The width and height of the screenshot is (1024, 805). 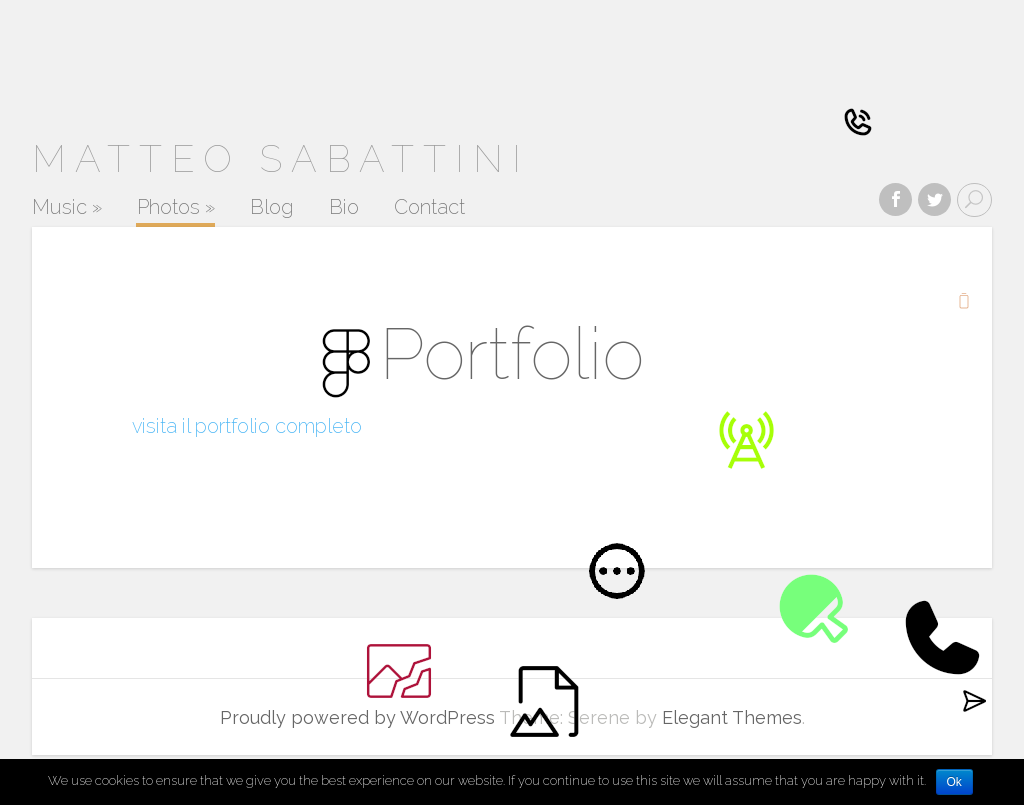 What do you see at coordinates (964, 301) in the screenshot?
I see `indicates battery is completely drained` at bounding box center [964, 301].